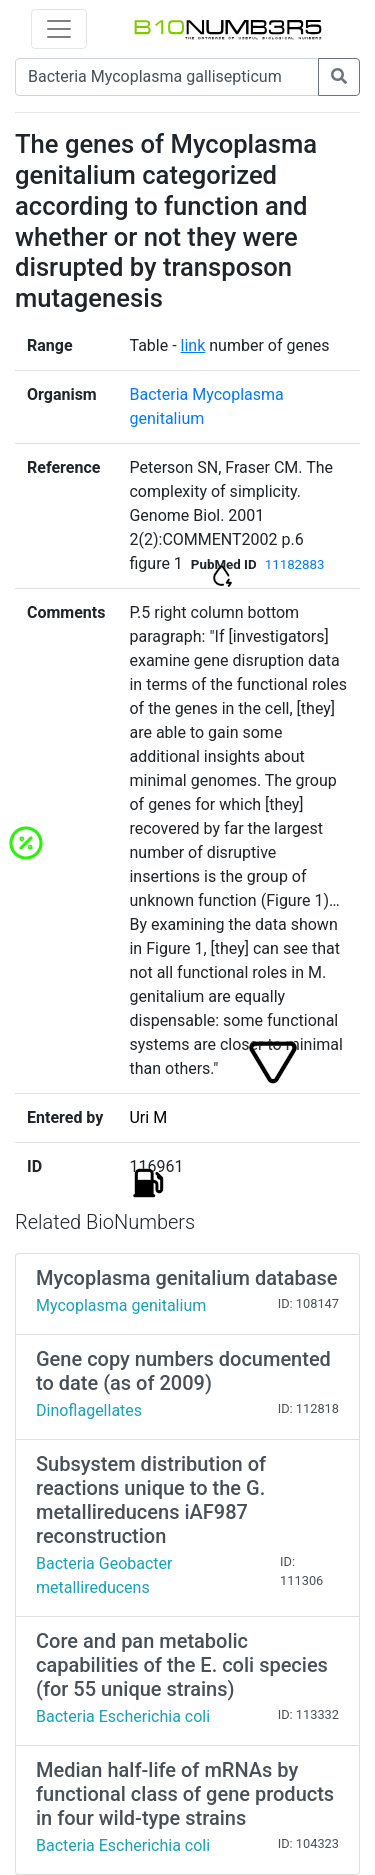 Image resolution: width=375 pixels, height=1875 pixels. What do you see at coordinates (149, 1183) in the screenshot?
I see `find nearby gas stations` at bounding box center [149, 1183].